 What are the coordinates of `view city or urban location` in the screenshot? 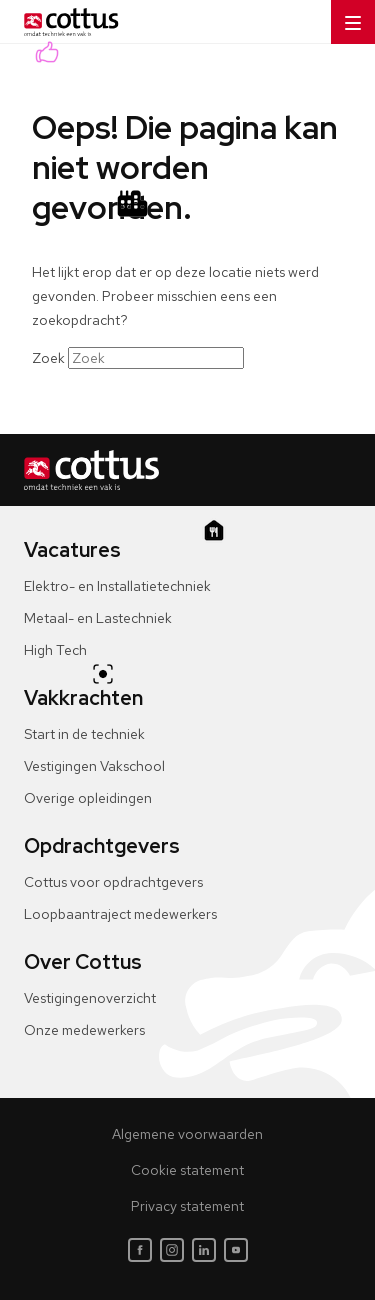 It's located at (132, 203).